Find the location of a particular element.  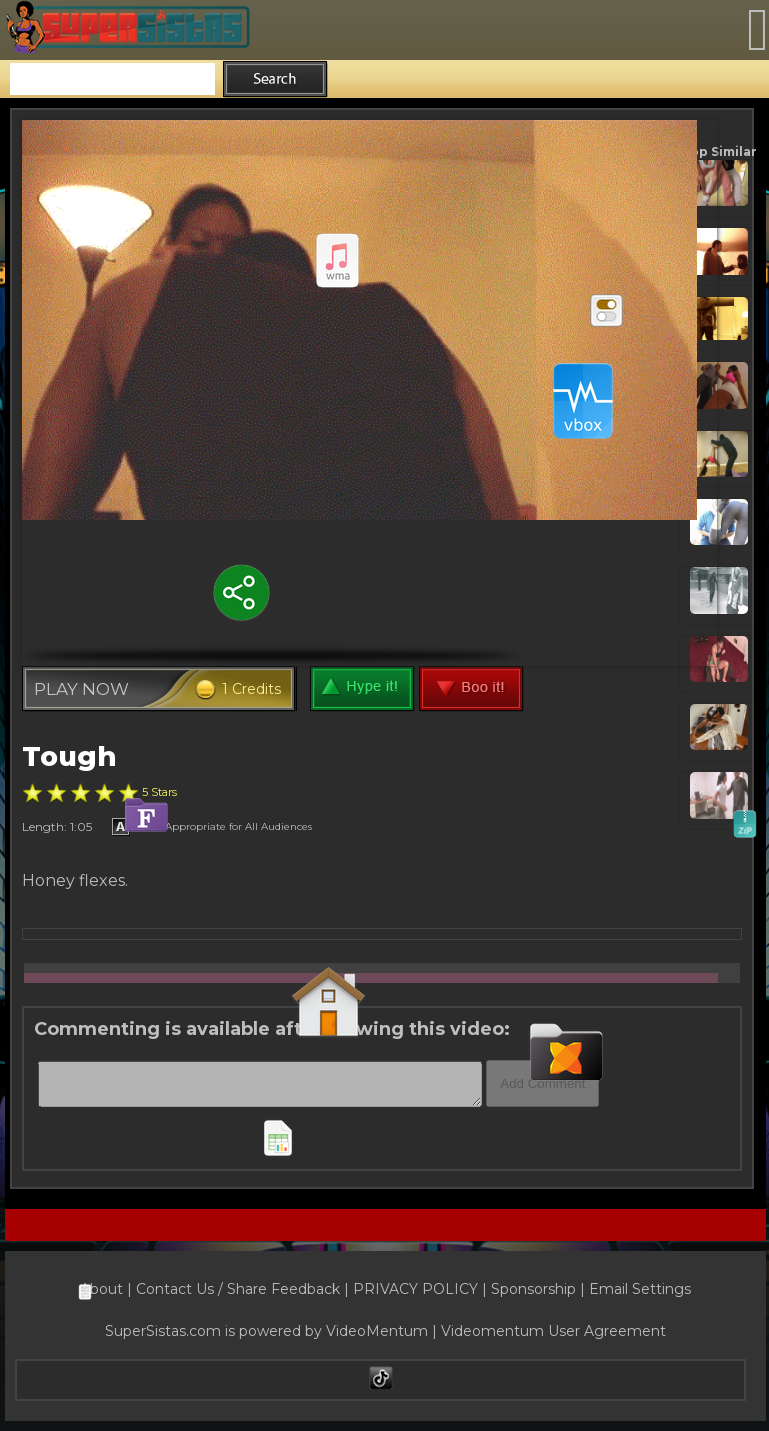

indicates a binary or executable file type is located at coordinates (85, 1292).